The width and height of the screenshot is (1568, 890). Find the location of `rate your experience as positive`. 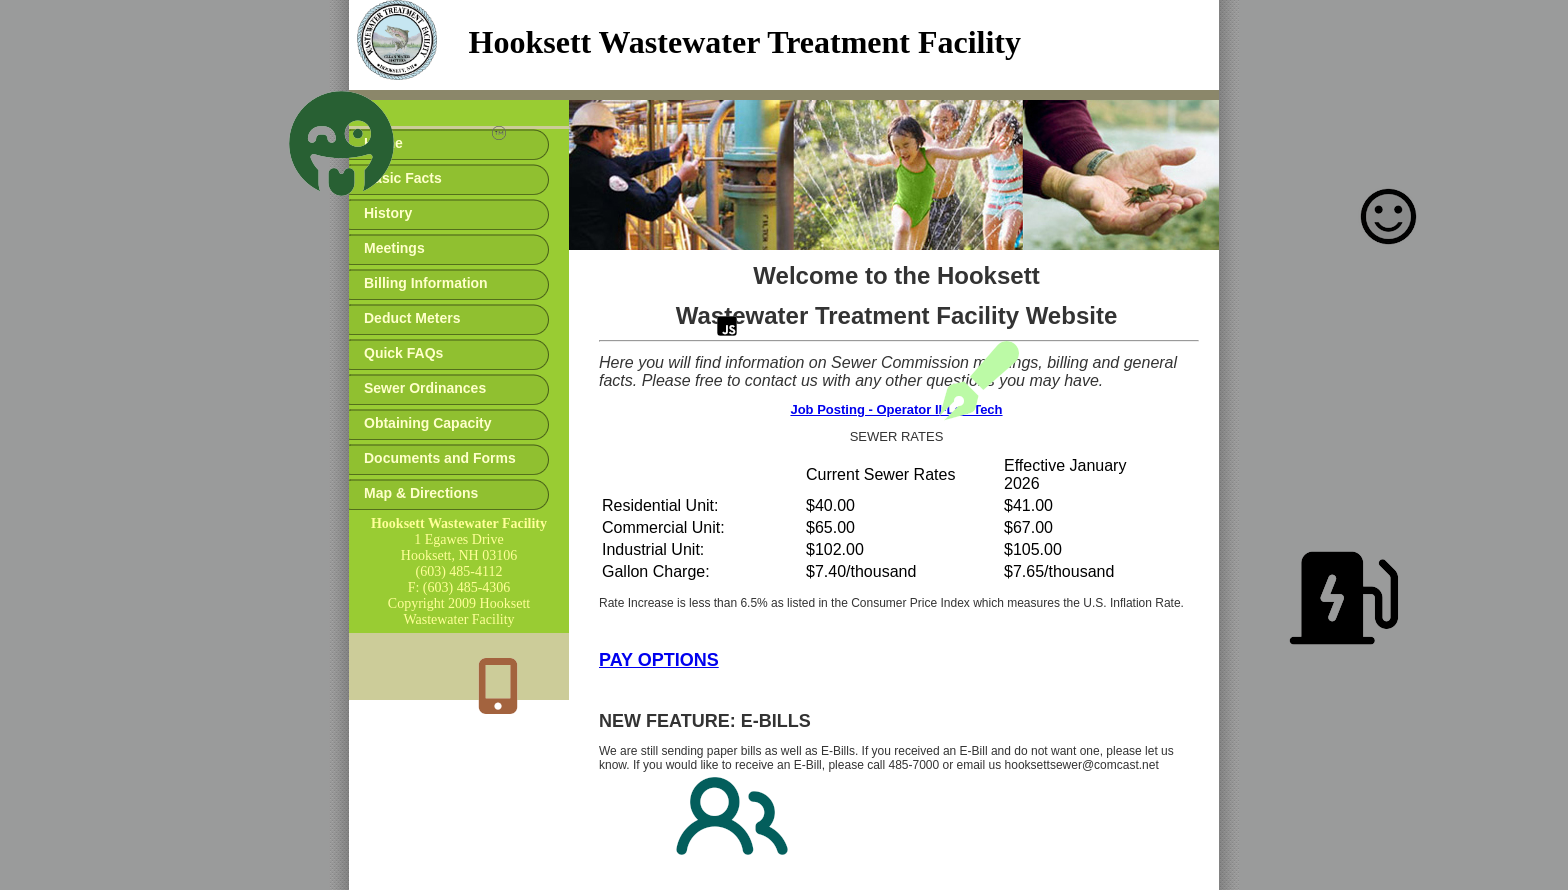

rate your experience as positive is located at coordinates (1388, 216).